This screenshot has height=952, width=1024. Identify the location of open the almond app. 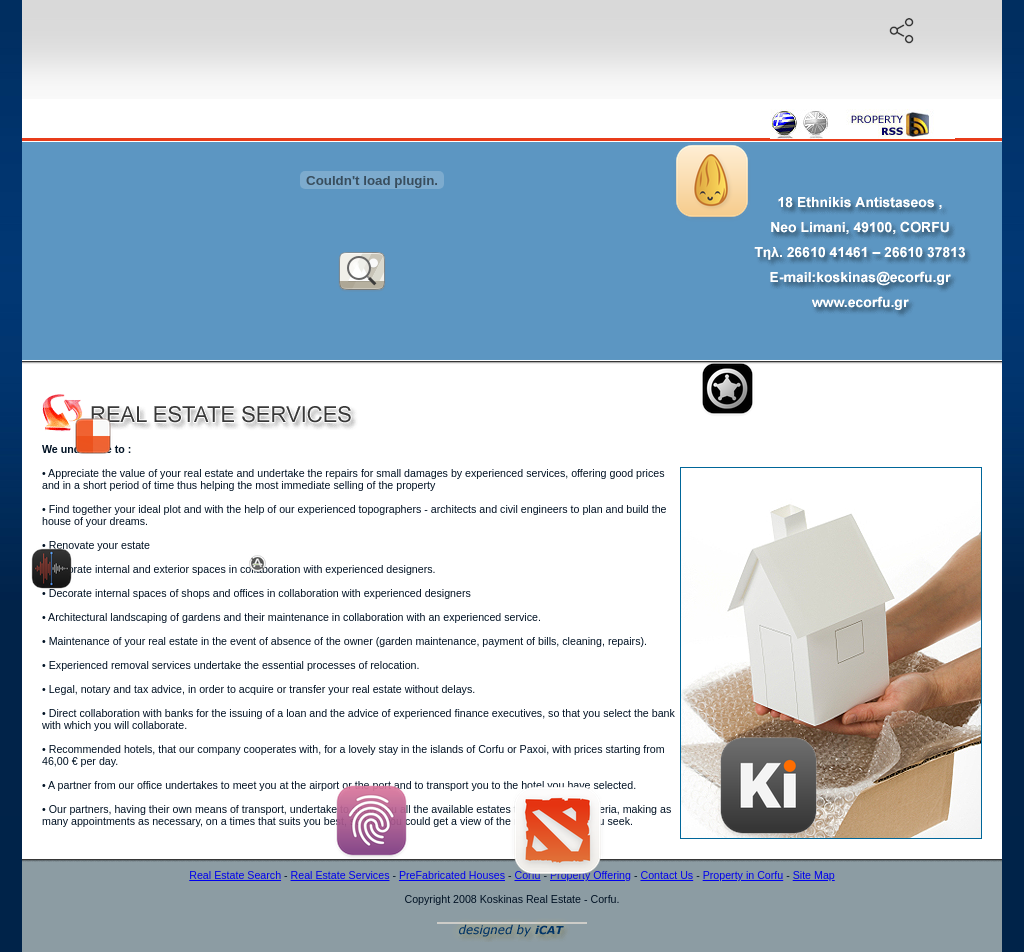
(712, 181).